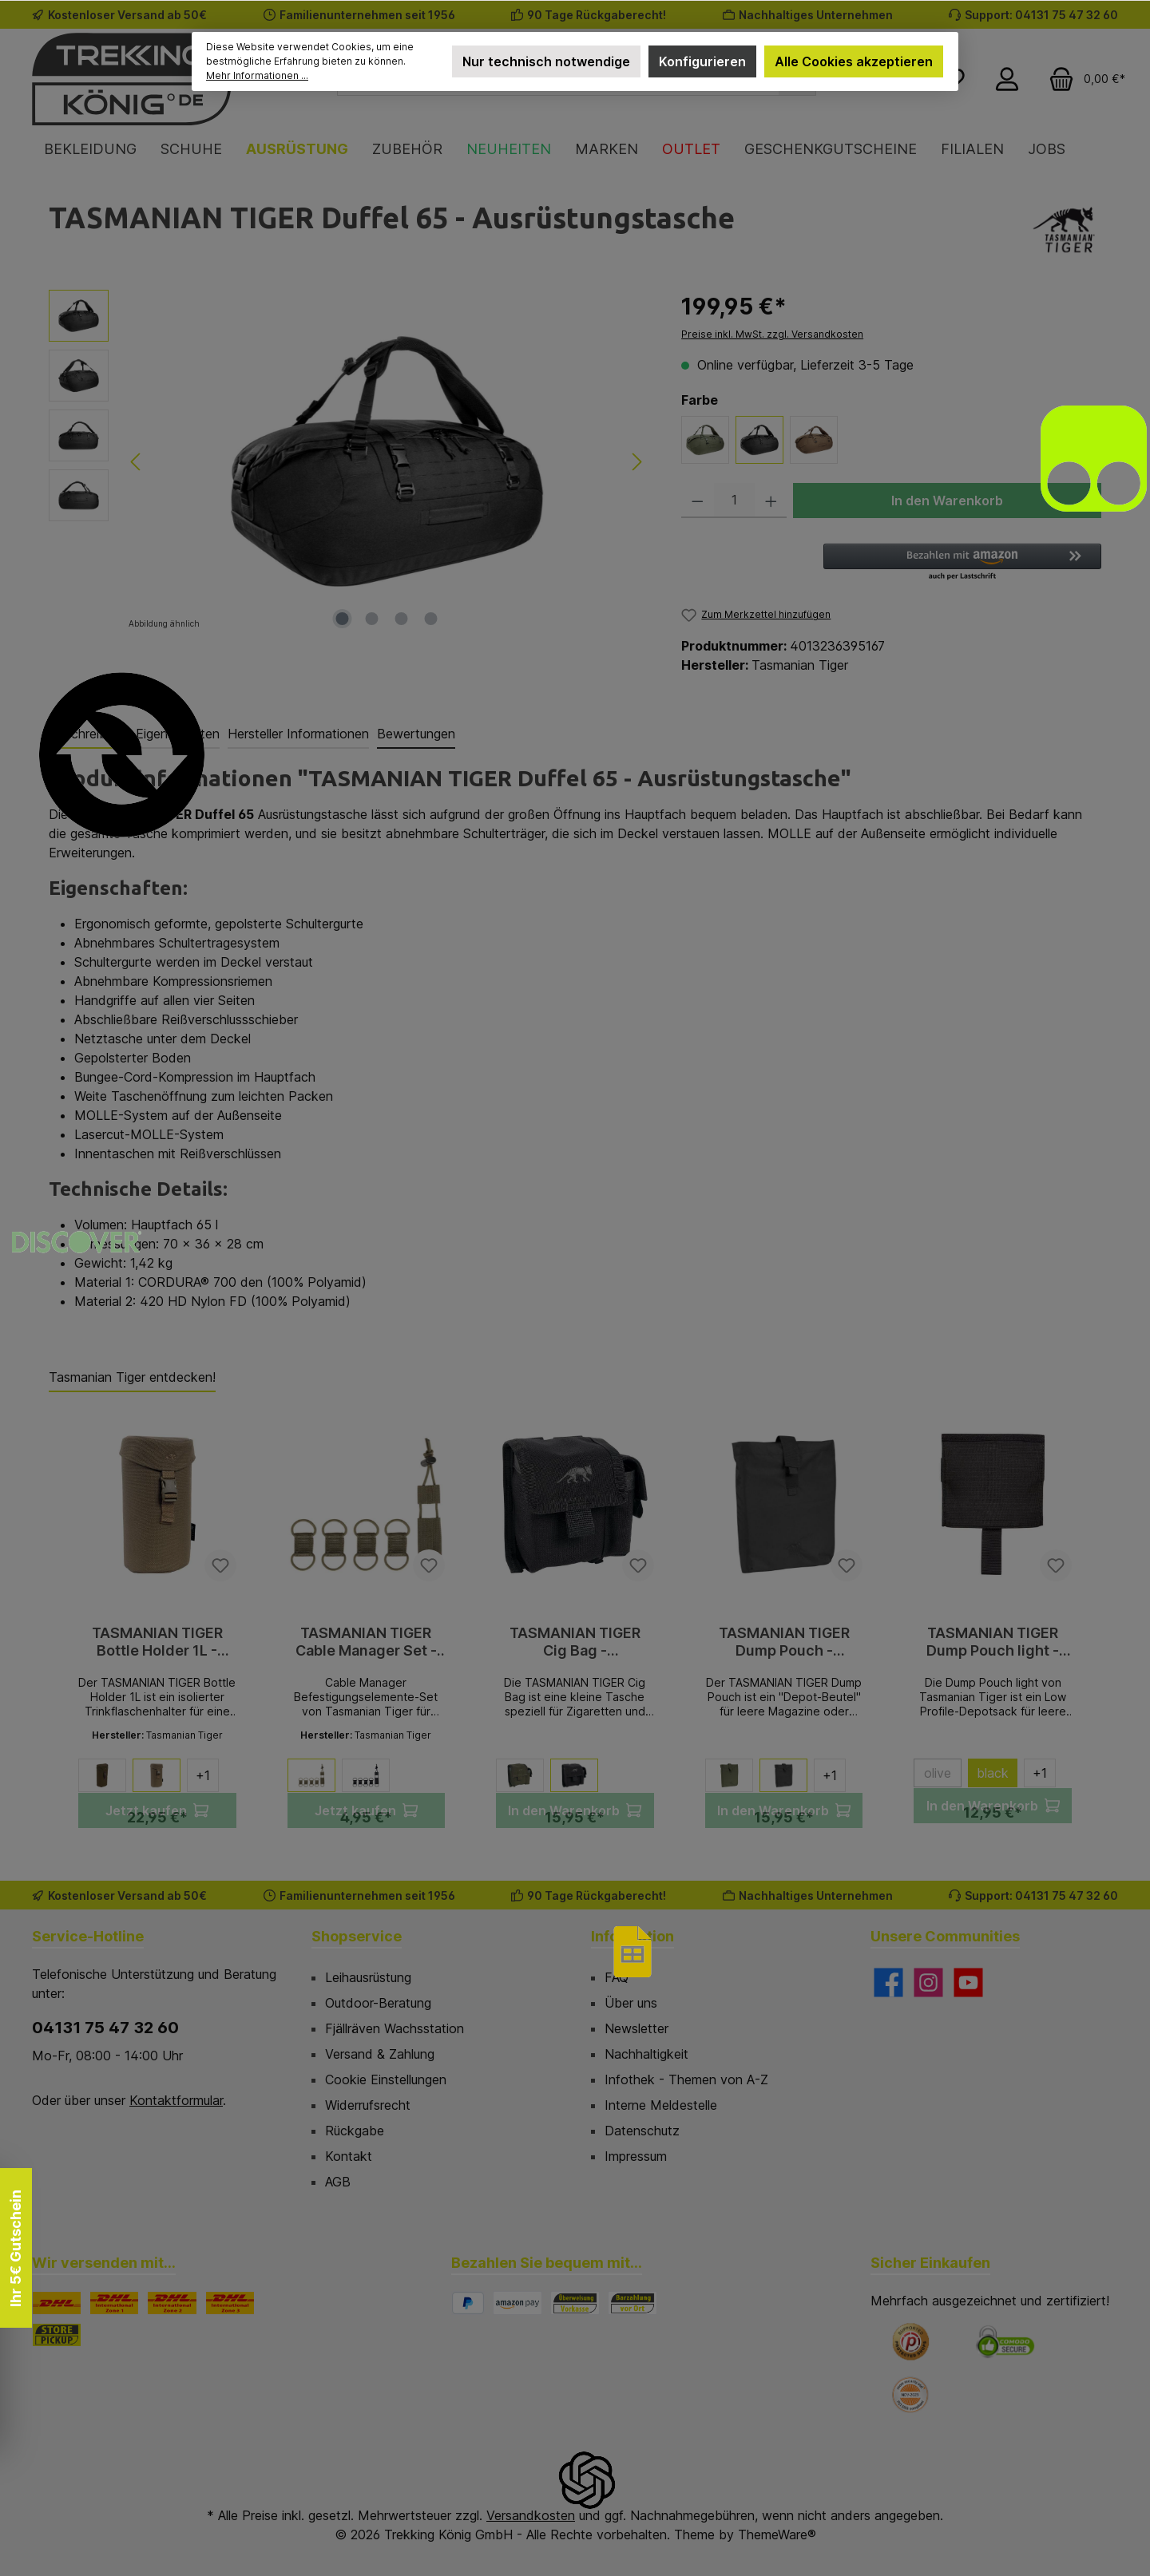 The height and width of the screenshot is (2576, 1150). I want to click on open Google Sheets, so click(632, 1952).